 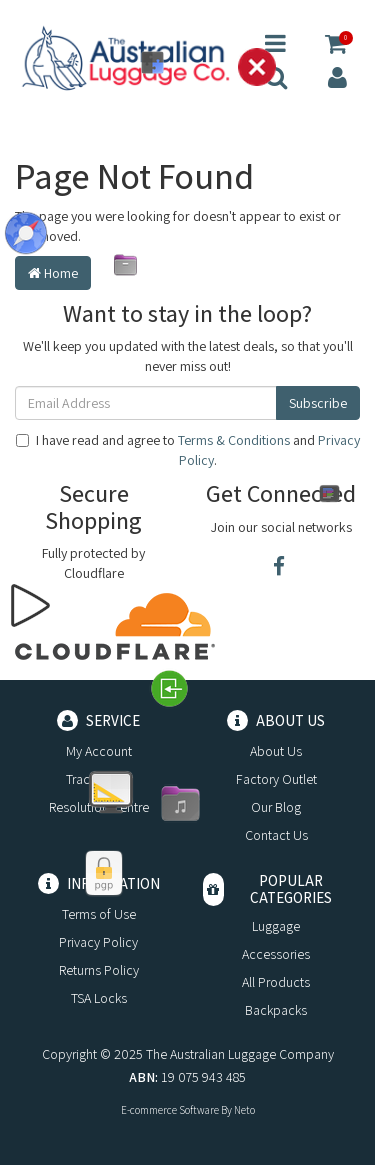 I want to click on open your music folder, so click(x=180, y=803).